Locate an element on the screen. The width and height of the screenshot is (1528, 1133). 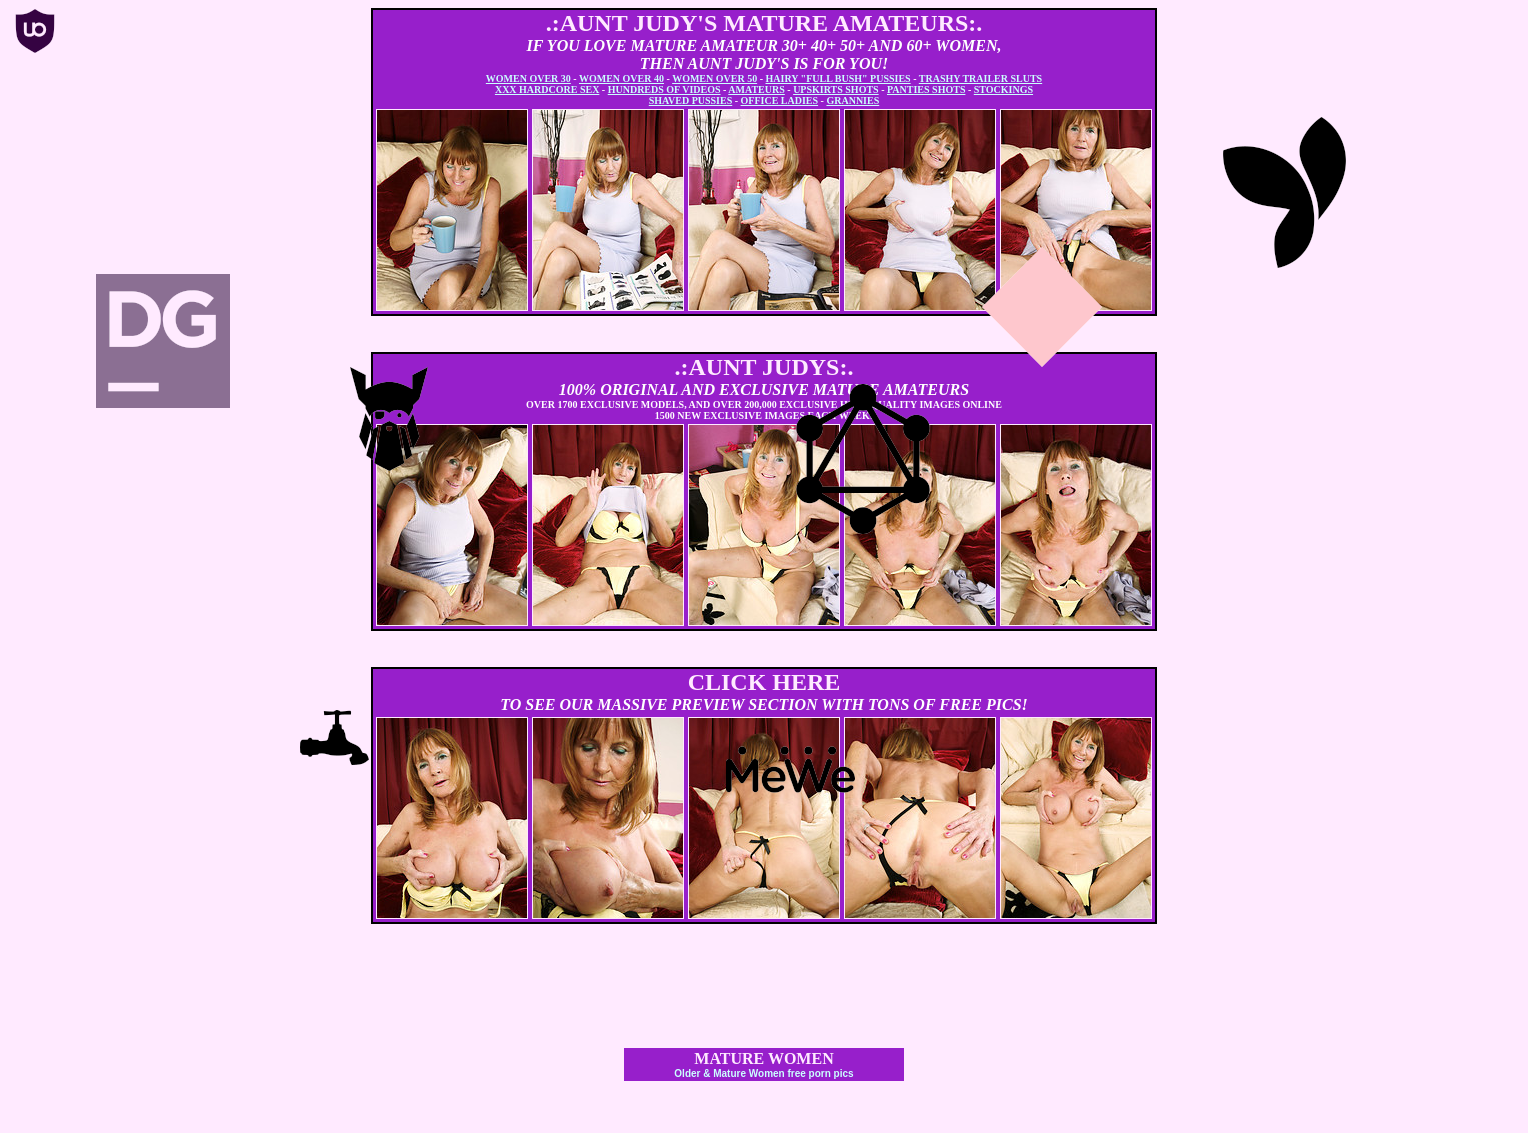
open kedro data pipeline application is located at coordinates (1042, 307).